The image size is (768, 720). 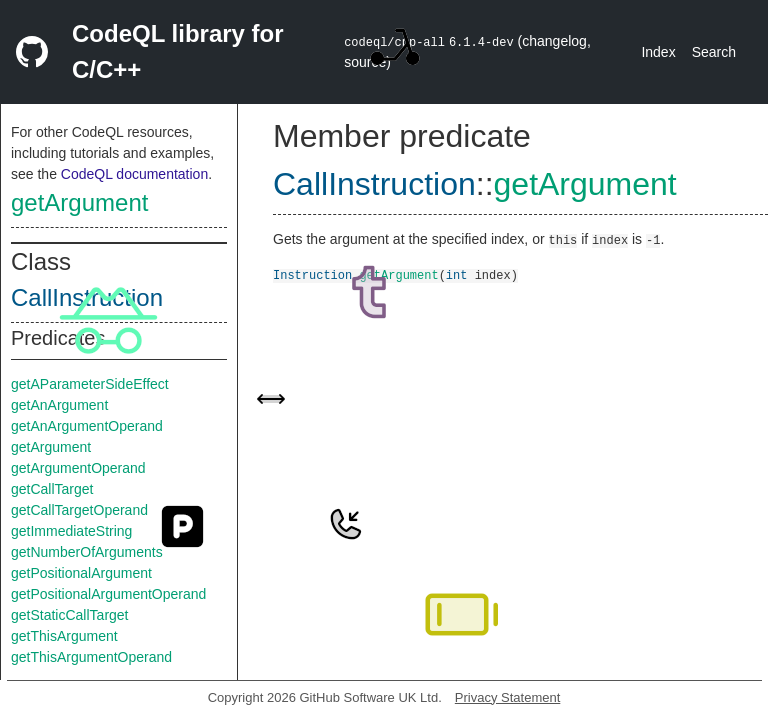 What do you see at coordinates (271, 399) in the screenshot?
I see `resize element horizontally` at bounding box center [271, 399].